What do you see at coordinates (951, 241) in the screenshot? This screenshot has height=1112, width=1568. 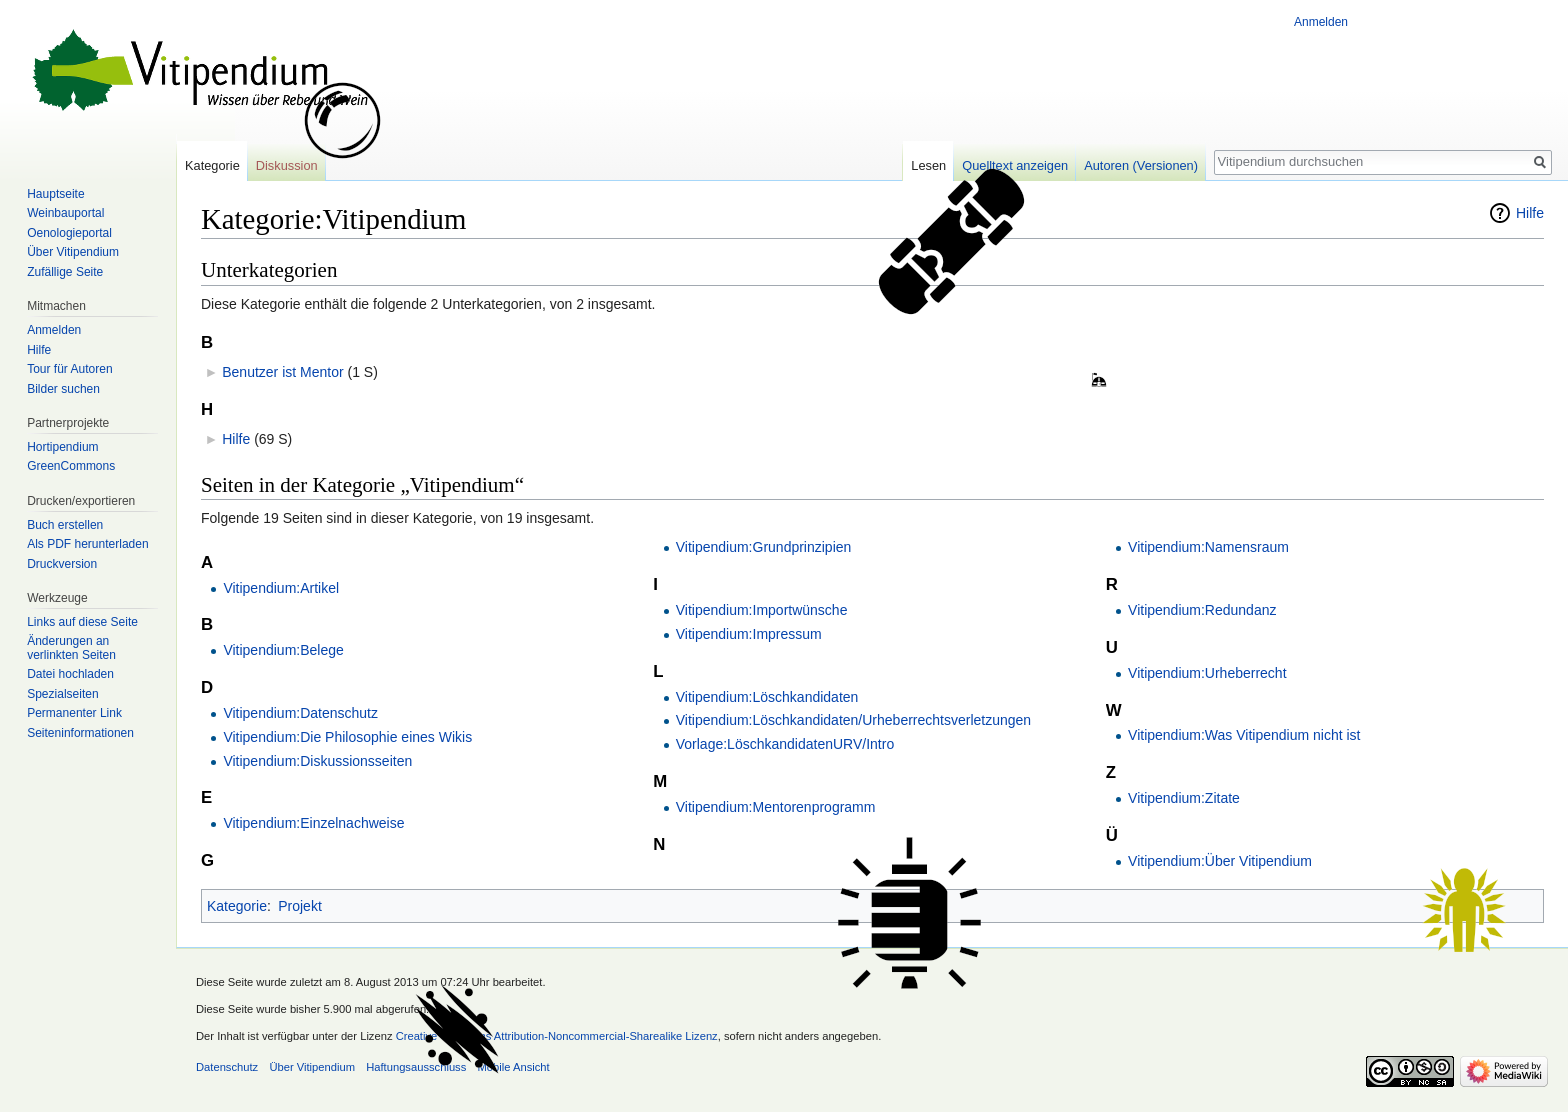 I see `access skateboarding or skating activities` at bounding box center [951, 241].